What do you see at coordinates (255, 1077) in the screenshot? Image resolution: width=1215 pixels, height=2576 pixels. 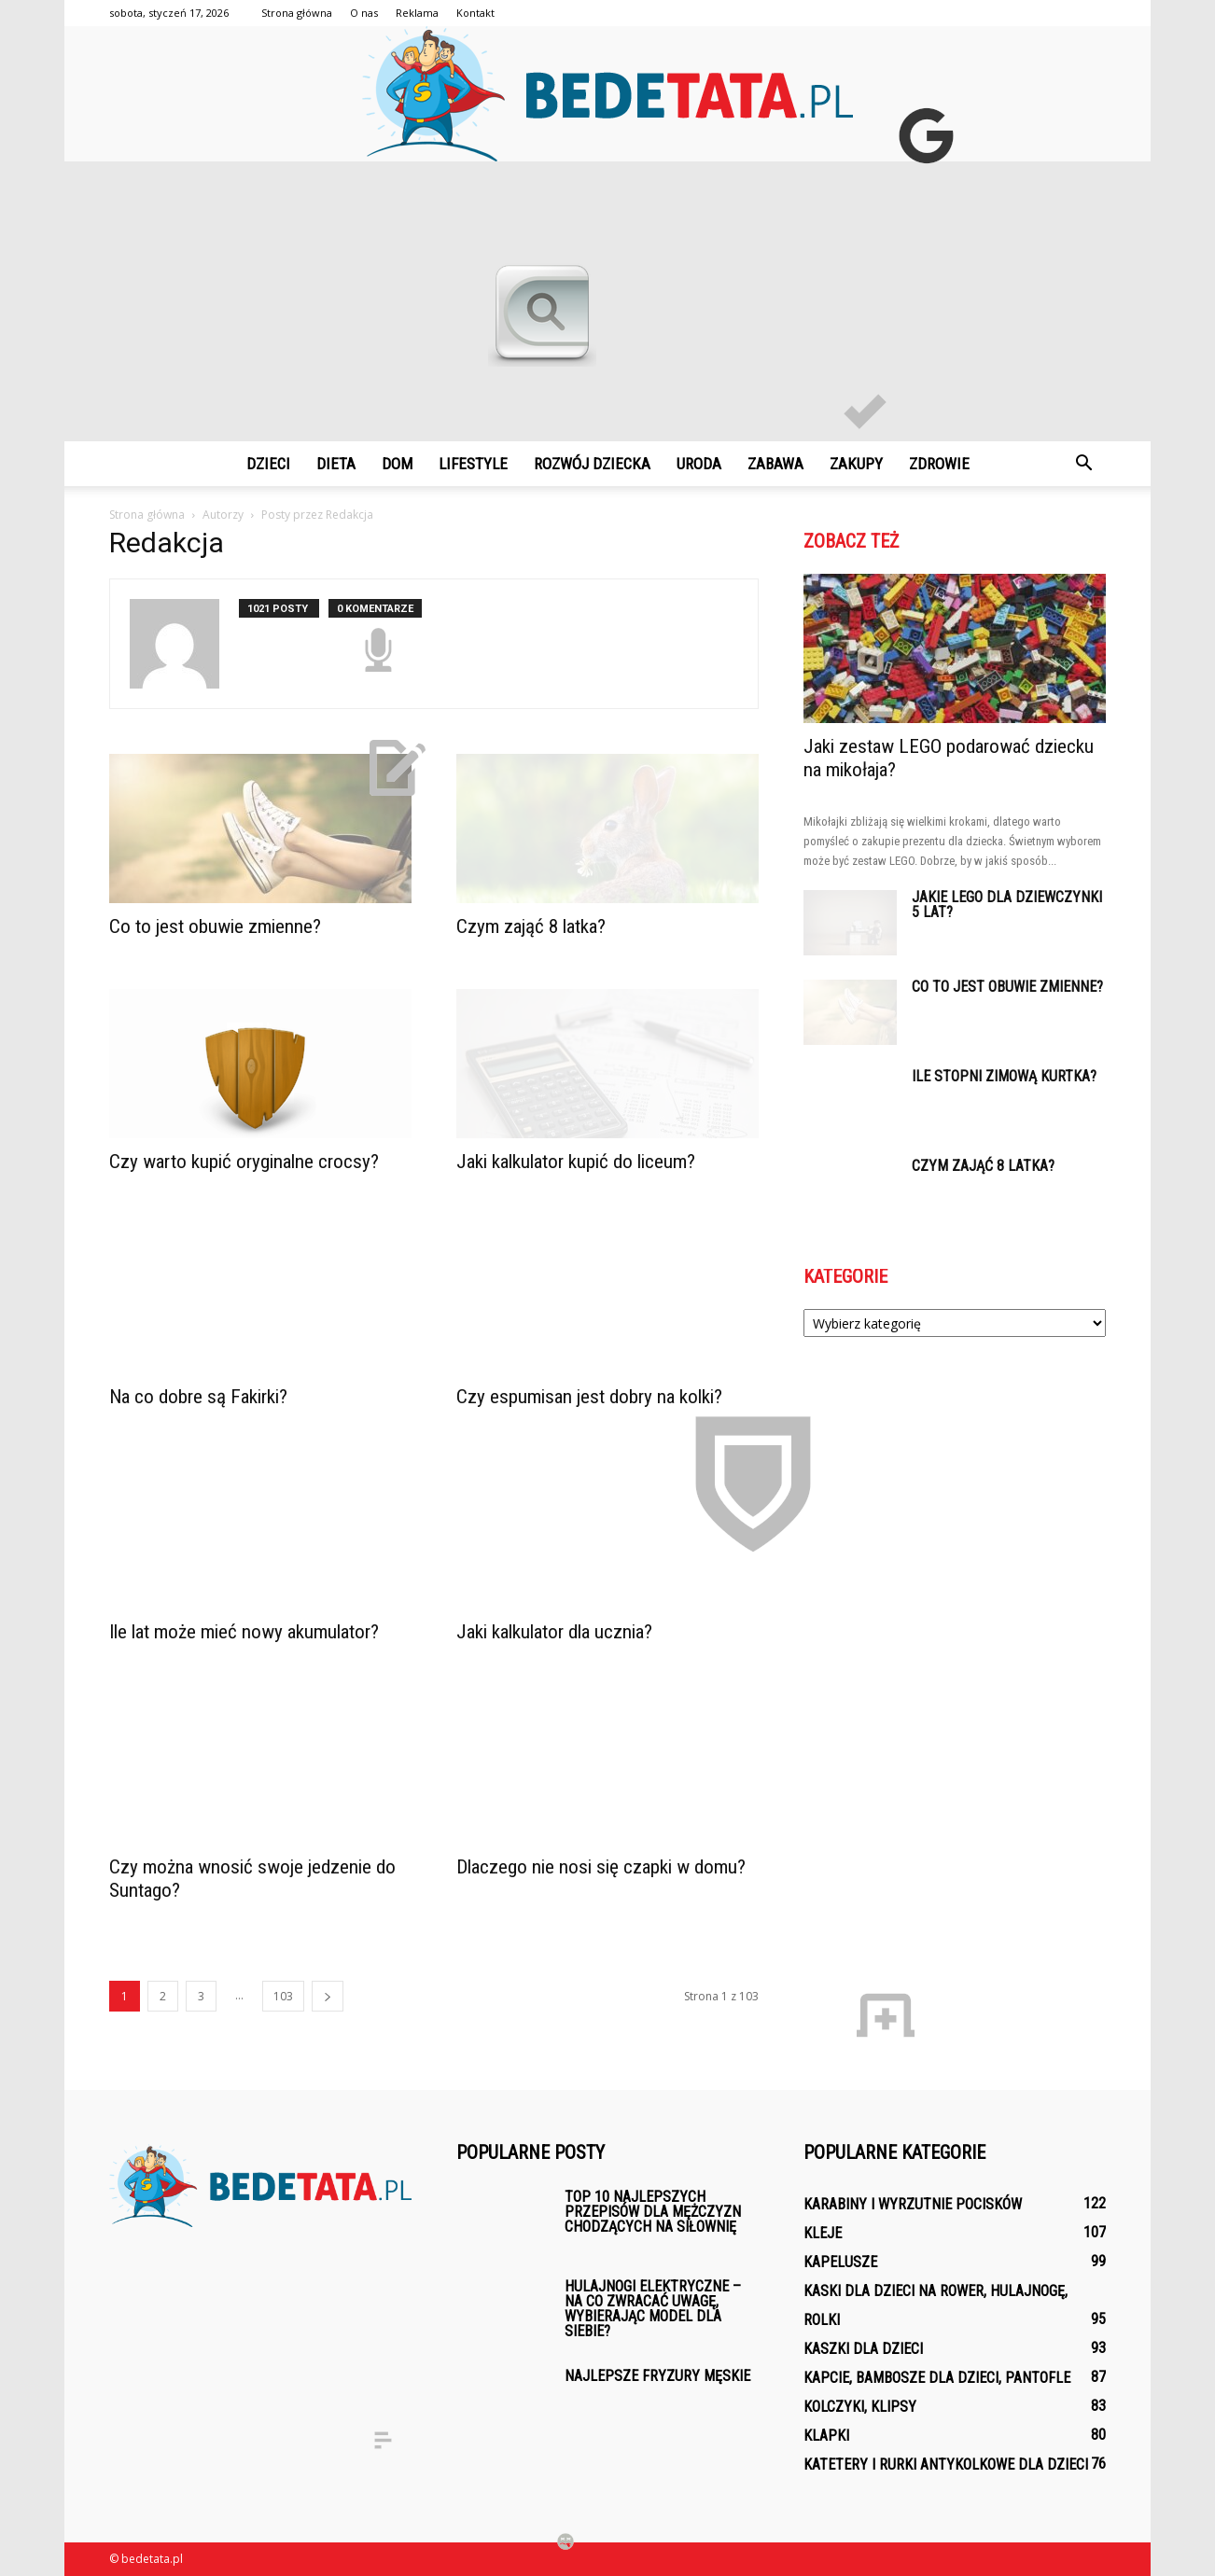 I see `indicates low security status for a connection or system` at bounding box center [255, 1077].